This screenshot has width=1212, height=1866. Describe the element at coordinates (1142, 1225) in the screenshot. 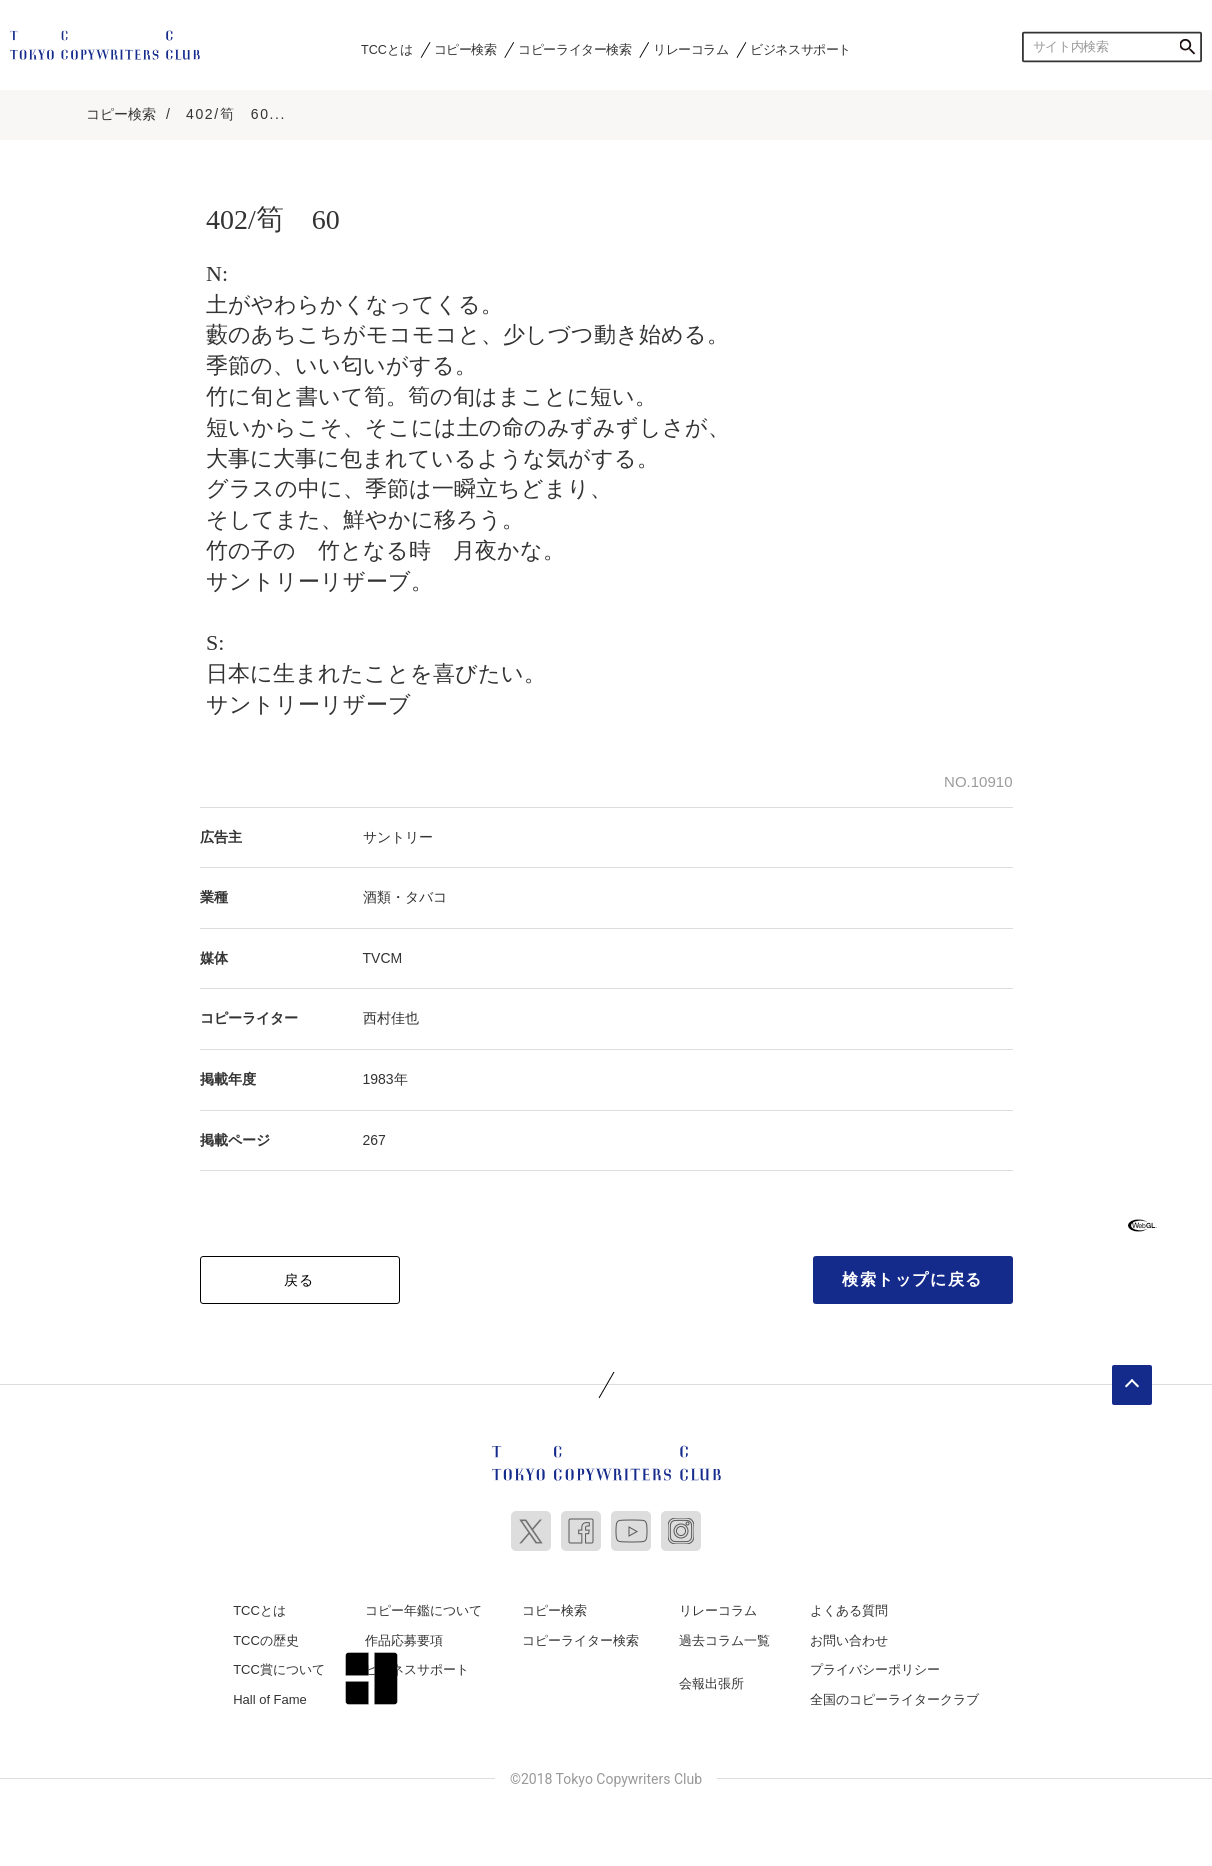

I see `WebGL technology logo` at that location.